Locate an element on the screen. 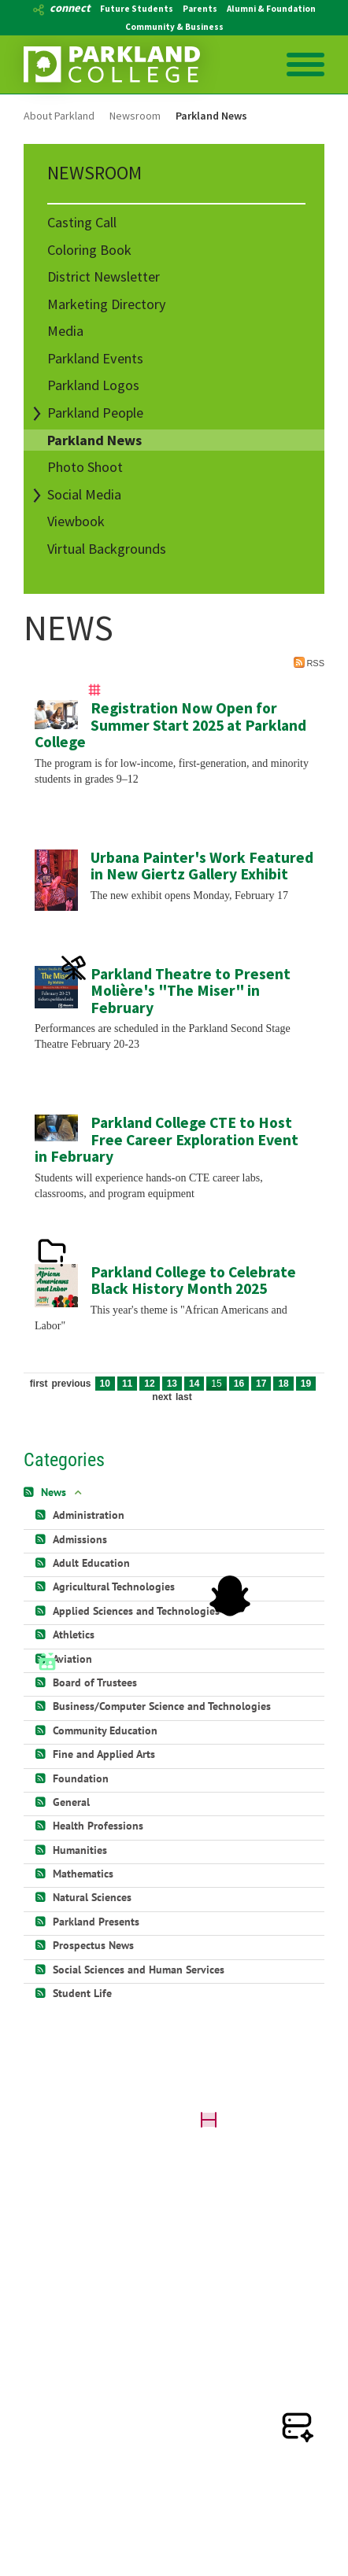 This screenshot has height=2576, width=348. access AI-powered server features is located at coordinates (297, 2426).